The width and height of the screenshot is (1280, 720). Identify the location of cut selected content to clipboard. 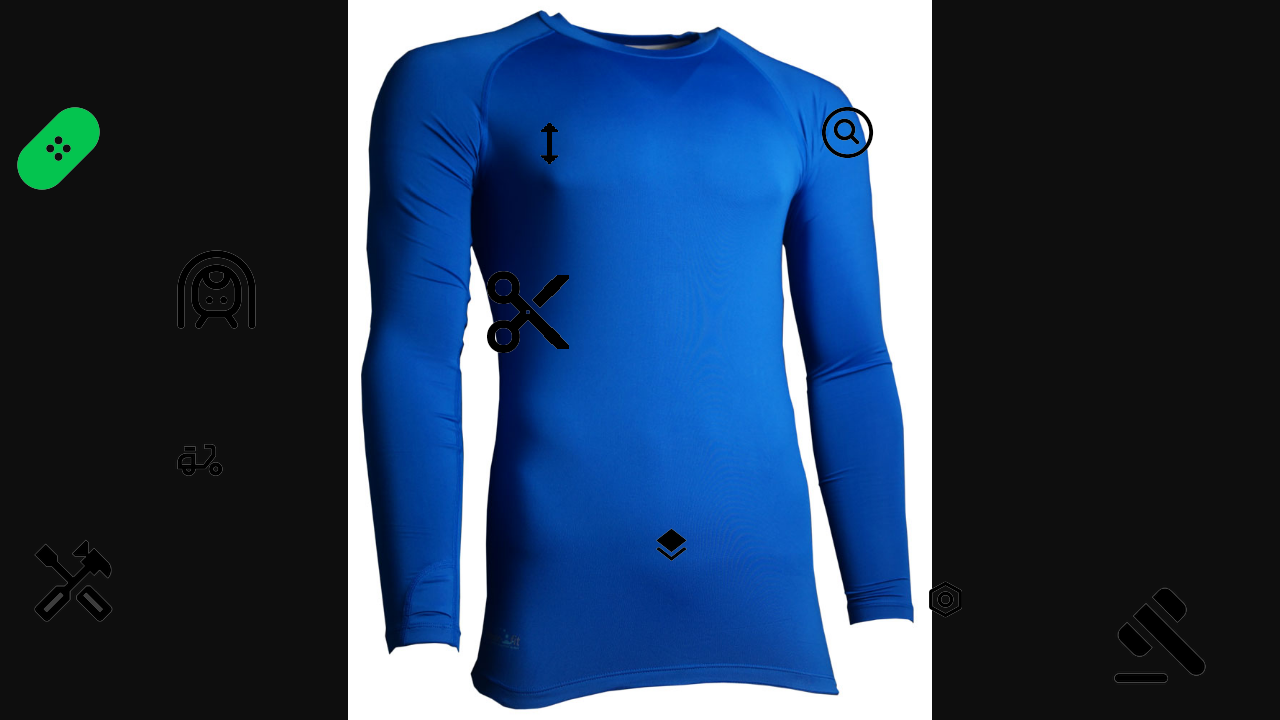
(528, 312).